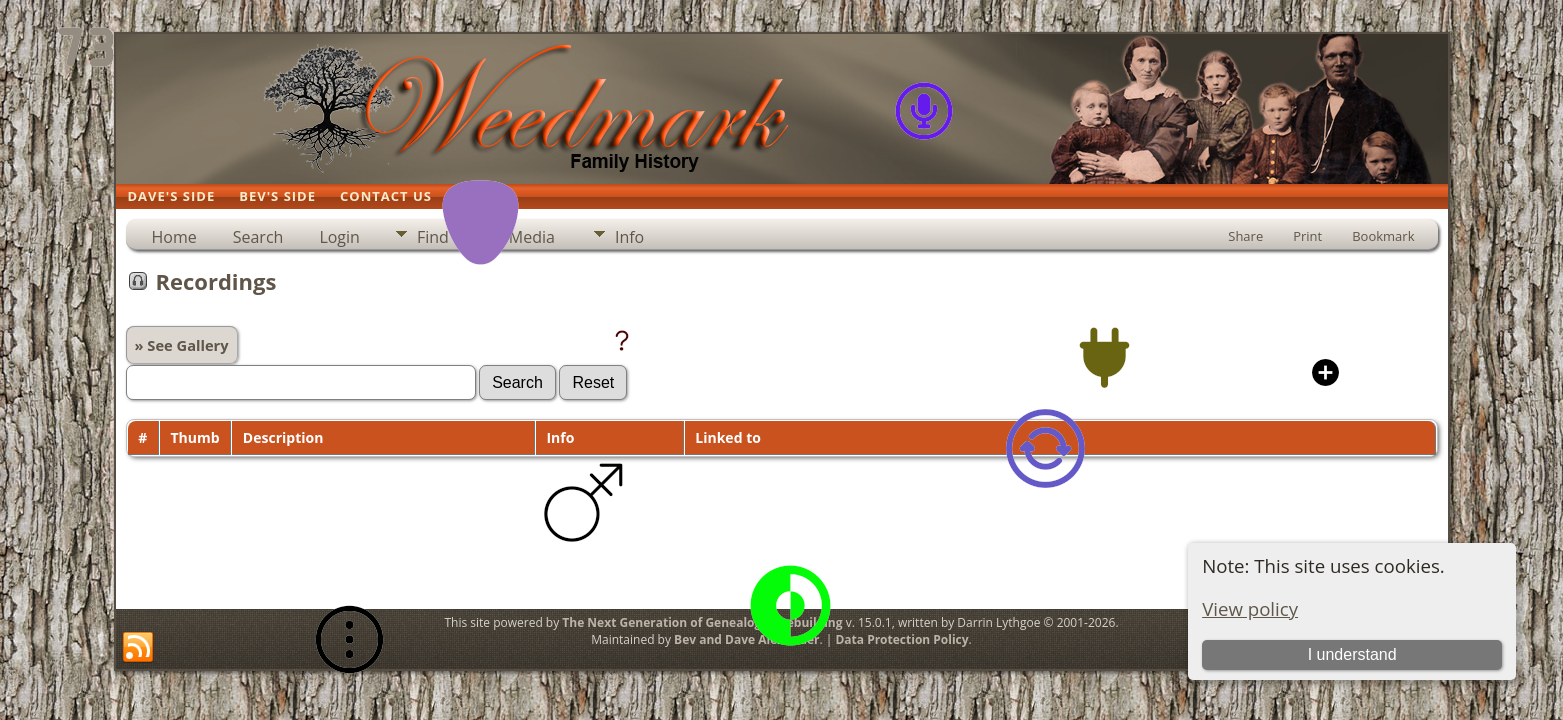 The width and height of the screenshot is (1563, 720). What do you see at coordinates (585, 501) in the screenshot?
I see `select transgender as gender identity` at bounding box center [585, 501].